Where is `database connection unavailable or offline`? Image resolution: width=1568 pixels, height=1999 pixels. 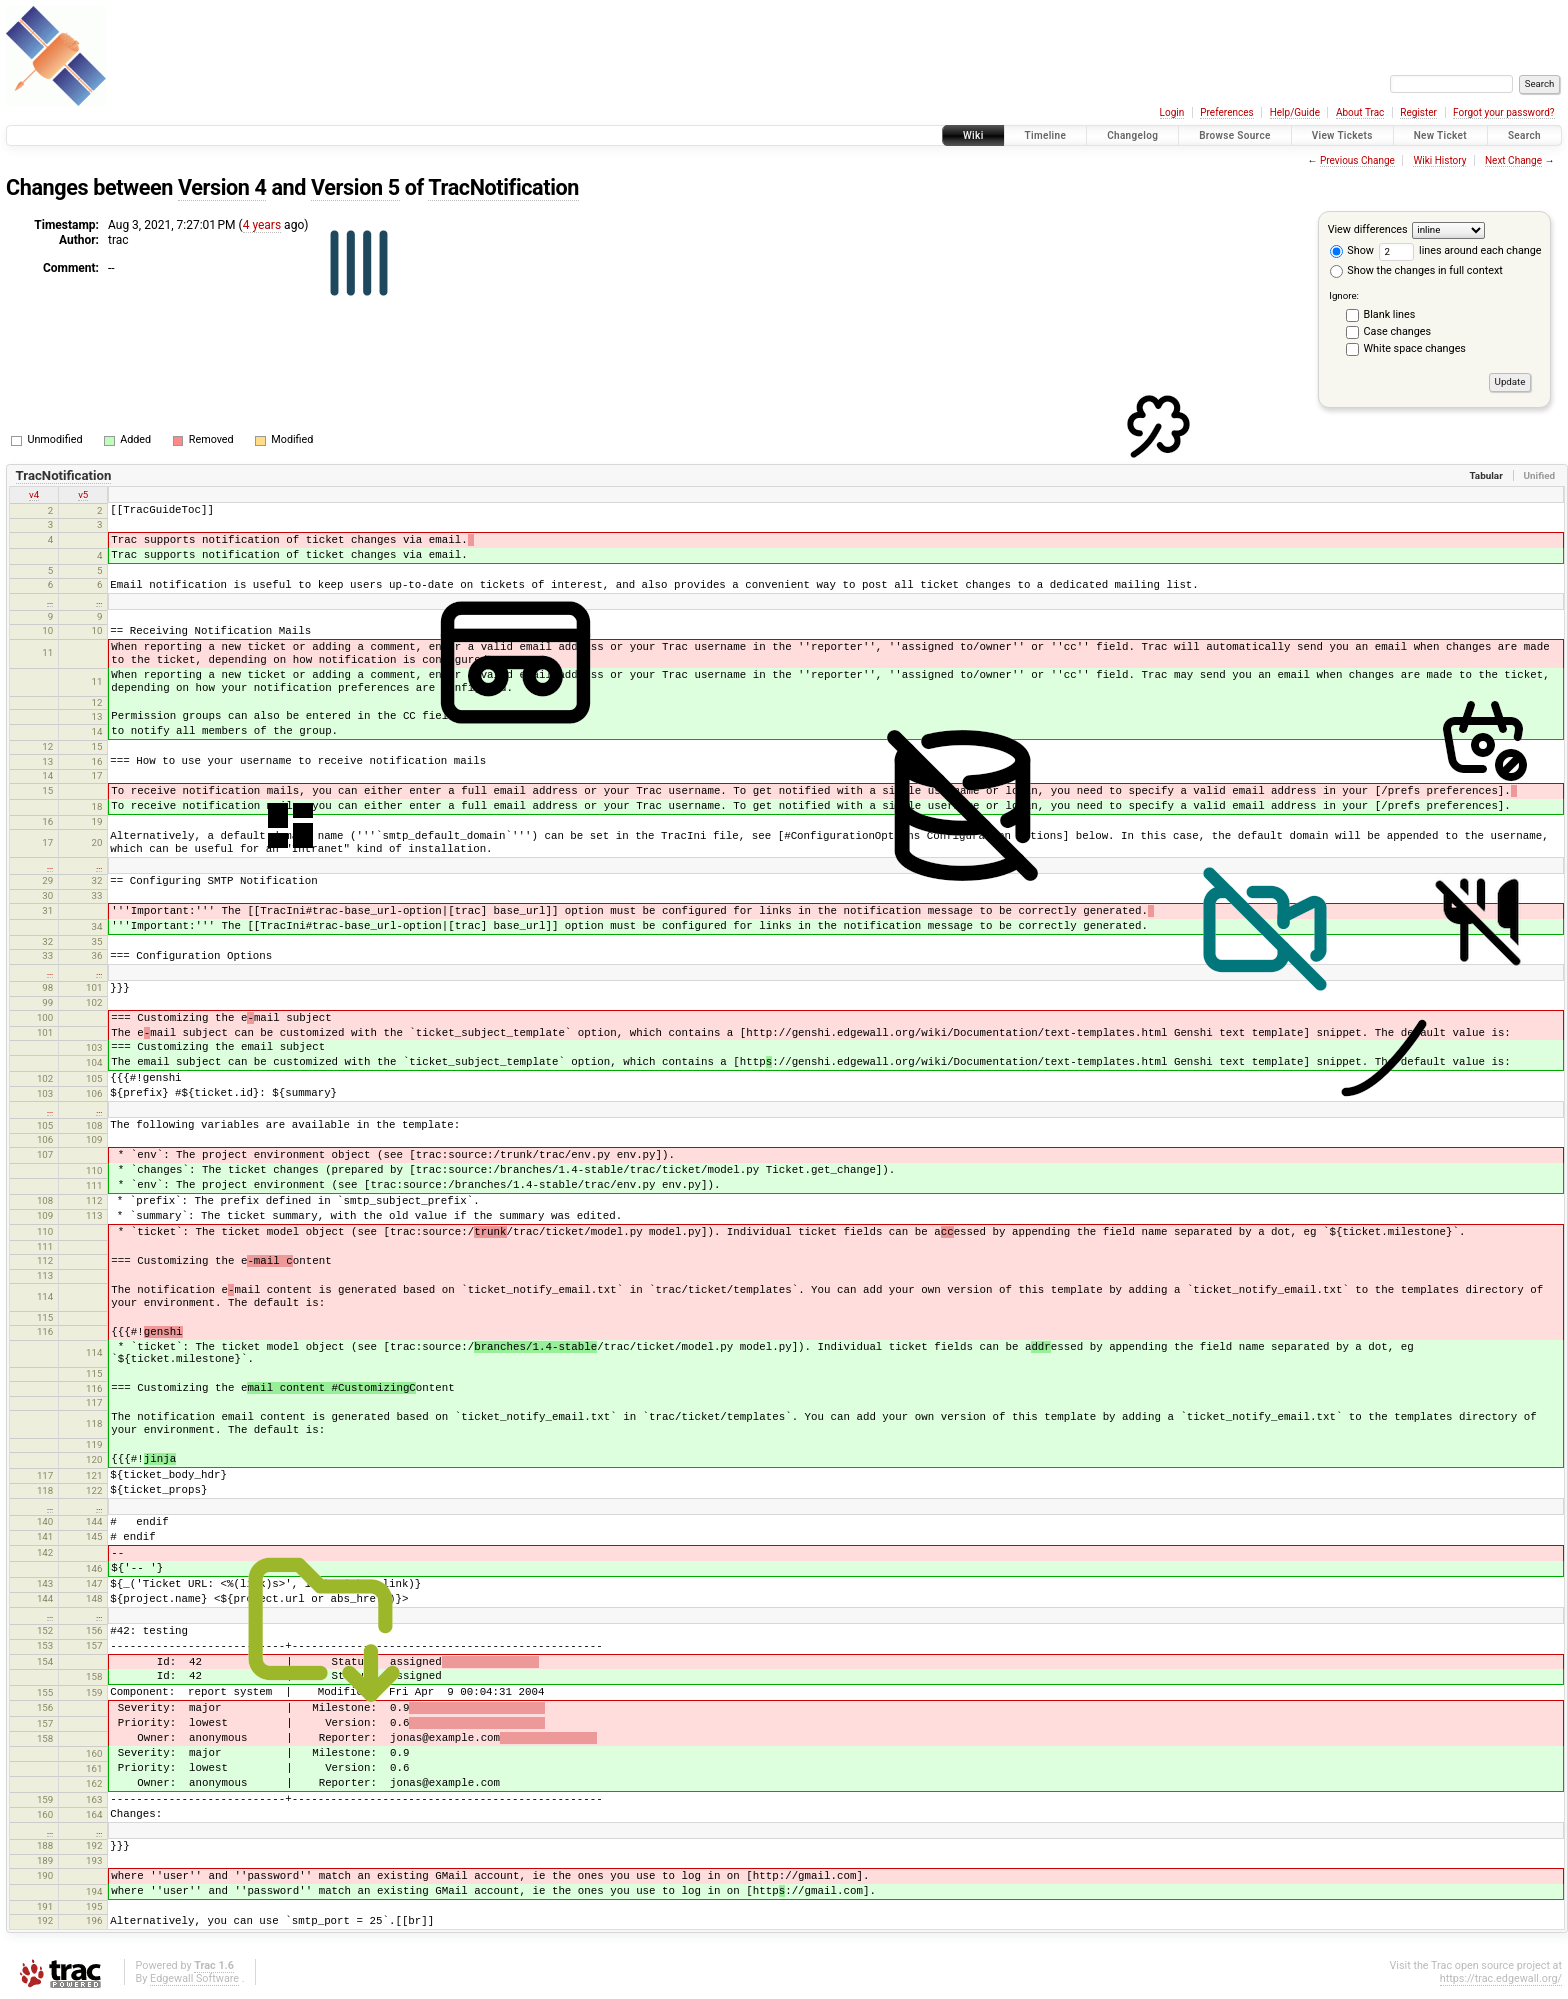
database connection unavailable or offline is located at coordinates (962, 805).